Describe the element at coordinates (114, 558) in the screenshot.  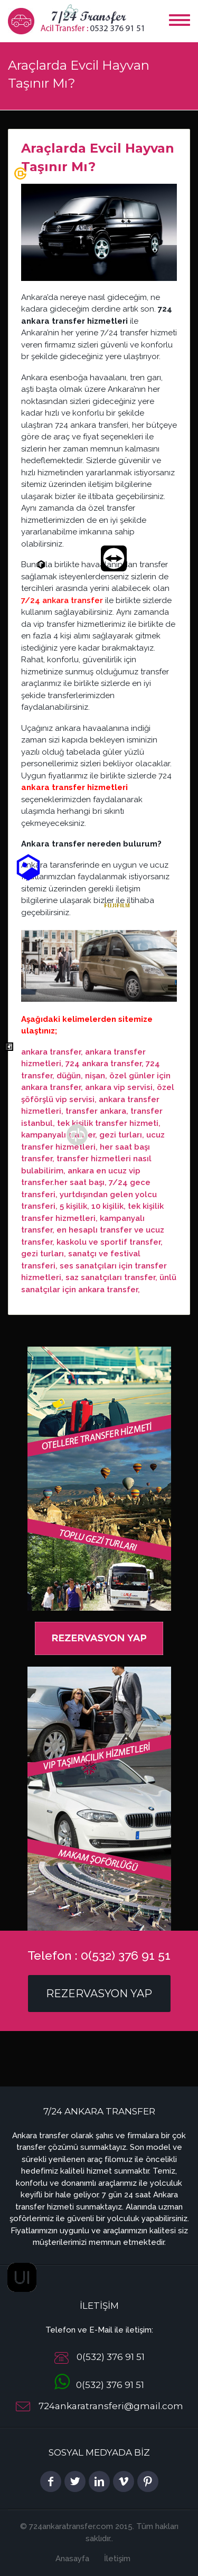
I see `launch teamviewer remote desktop application` at that location.